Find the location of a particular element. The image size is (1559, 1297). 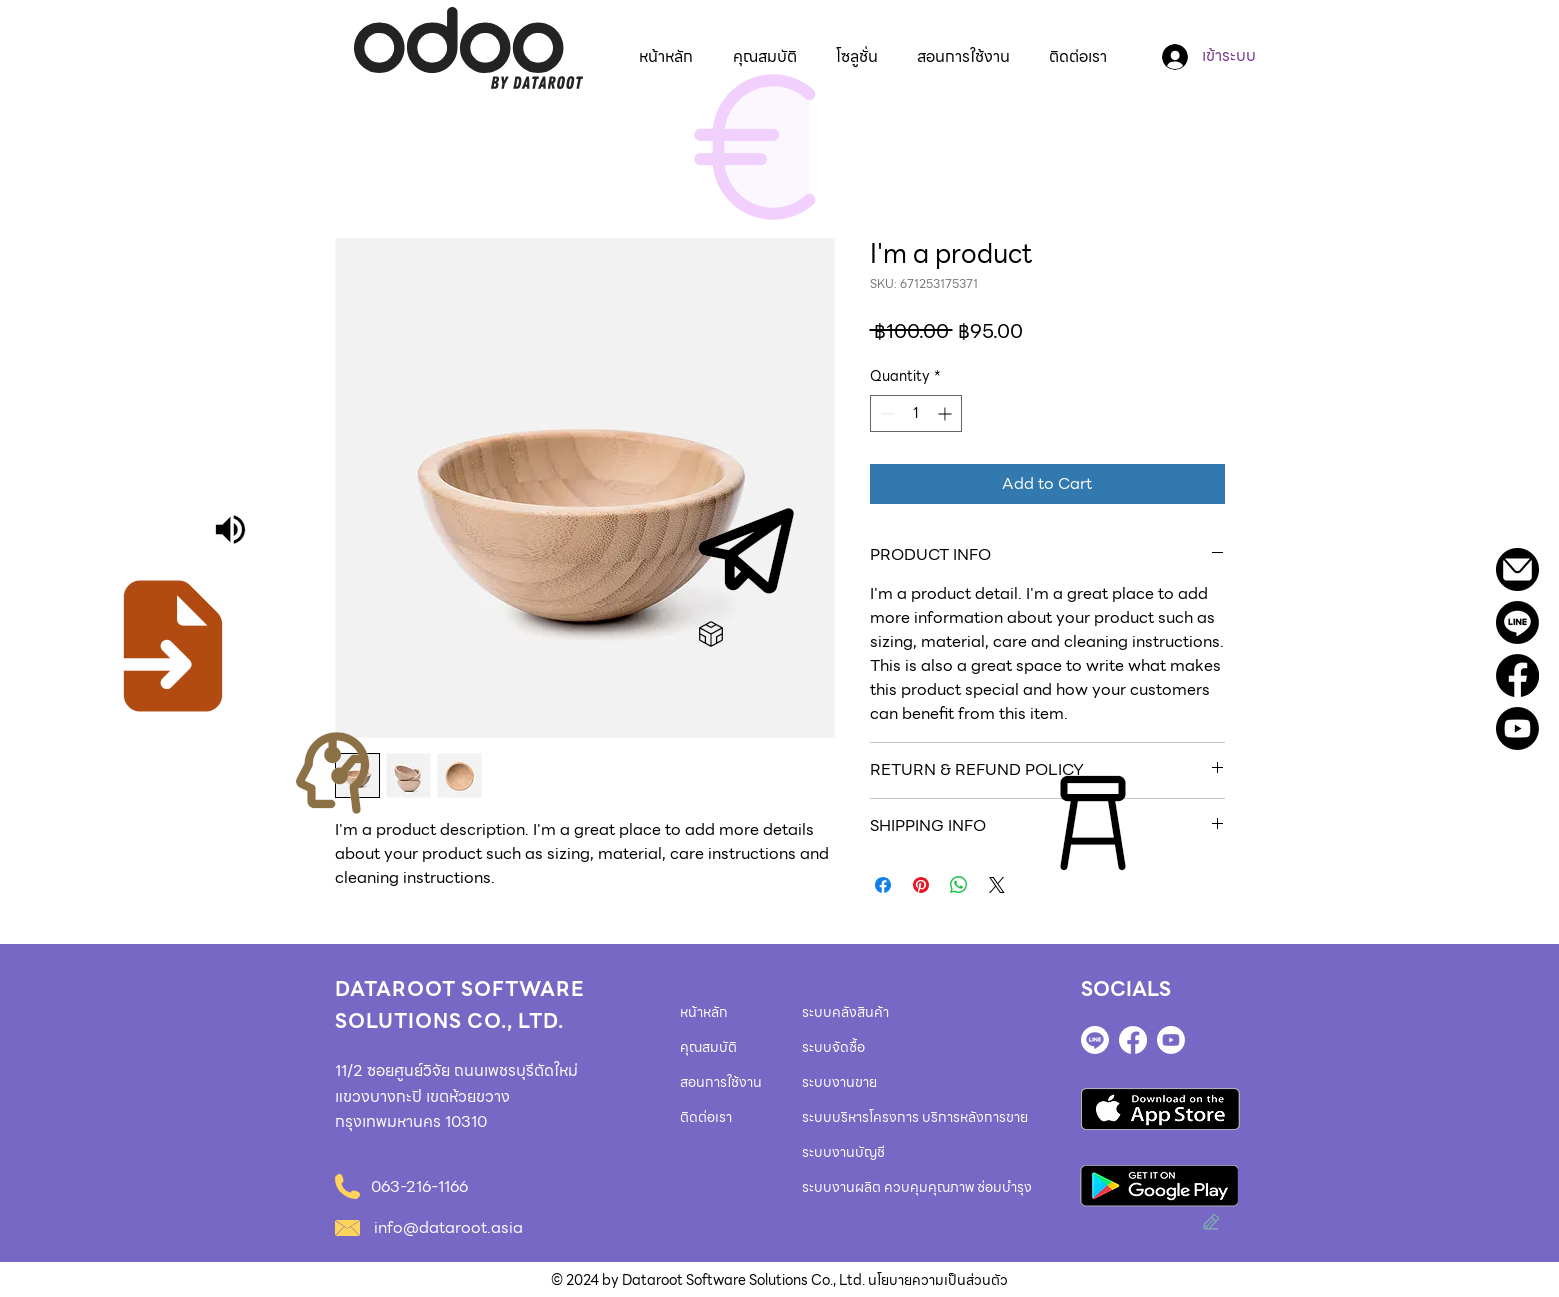

edit text or content is located at coordinates (1211, 1222).